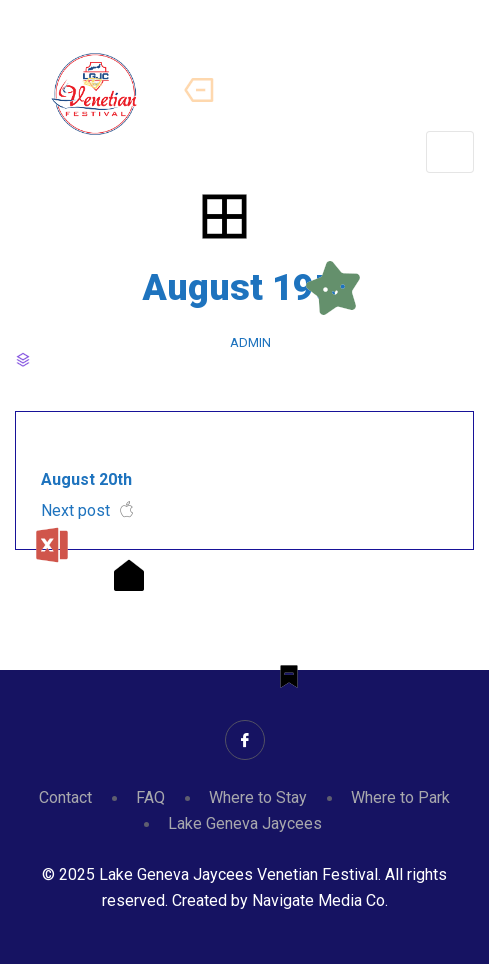 This screenshot has height=964, width=489. I want to click on remove from saved bookmarks, so click(289, 676).